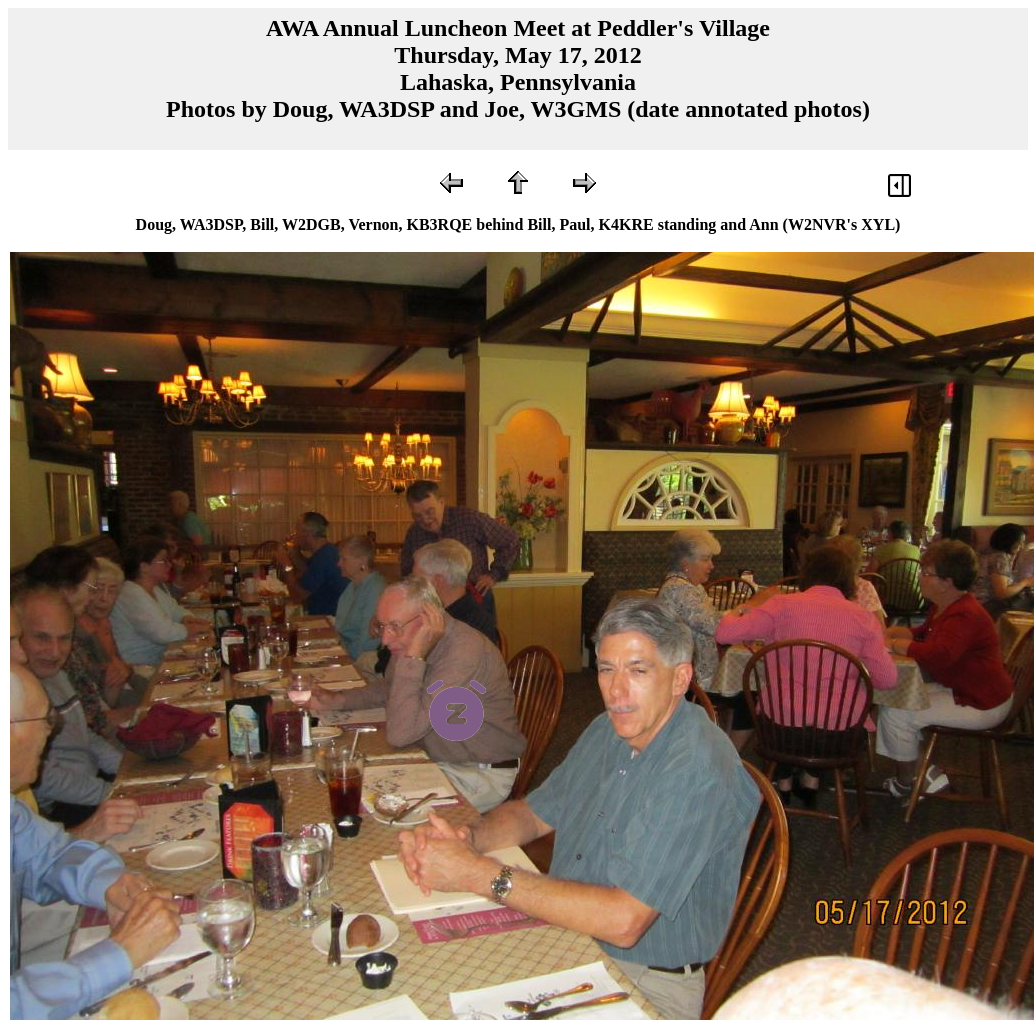 The height and width of the screenshot is (1030, 1036). What do you see at coordinates (899, 185) in the screenshot?
I see `expand the sidebar panel` at bounding box center [899, 185].